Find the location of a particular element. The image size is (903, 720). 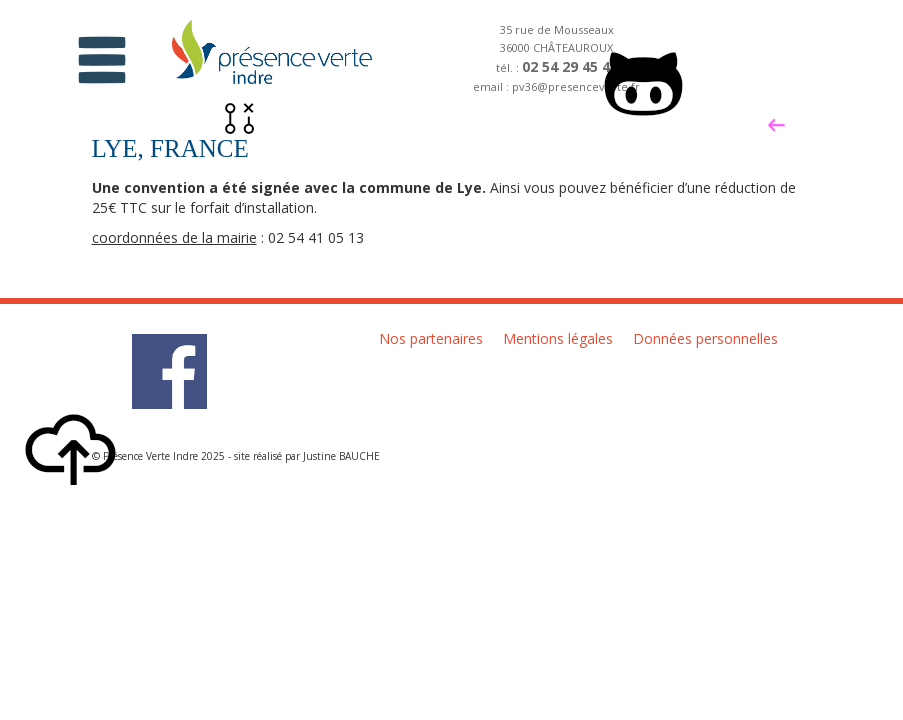

upload file to cloud storage is located at coordinates (70, 446).